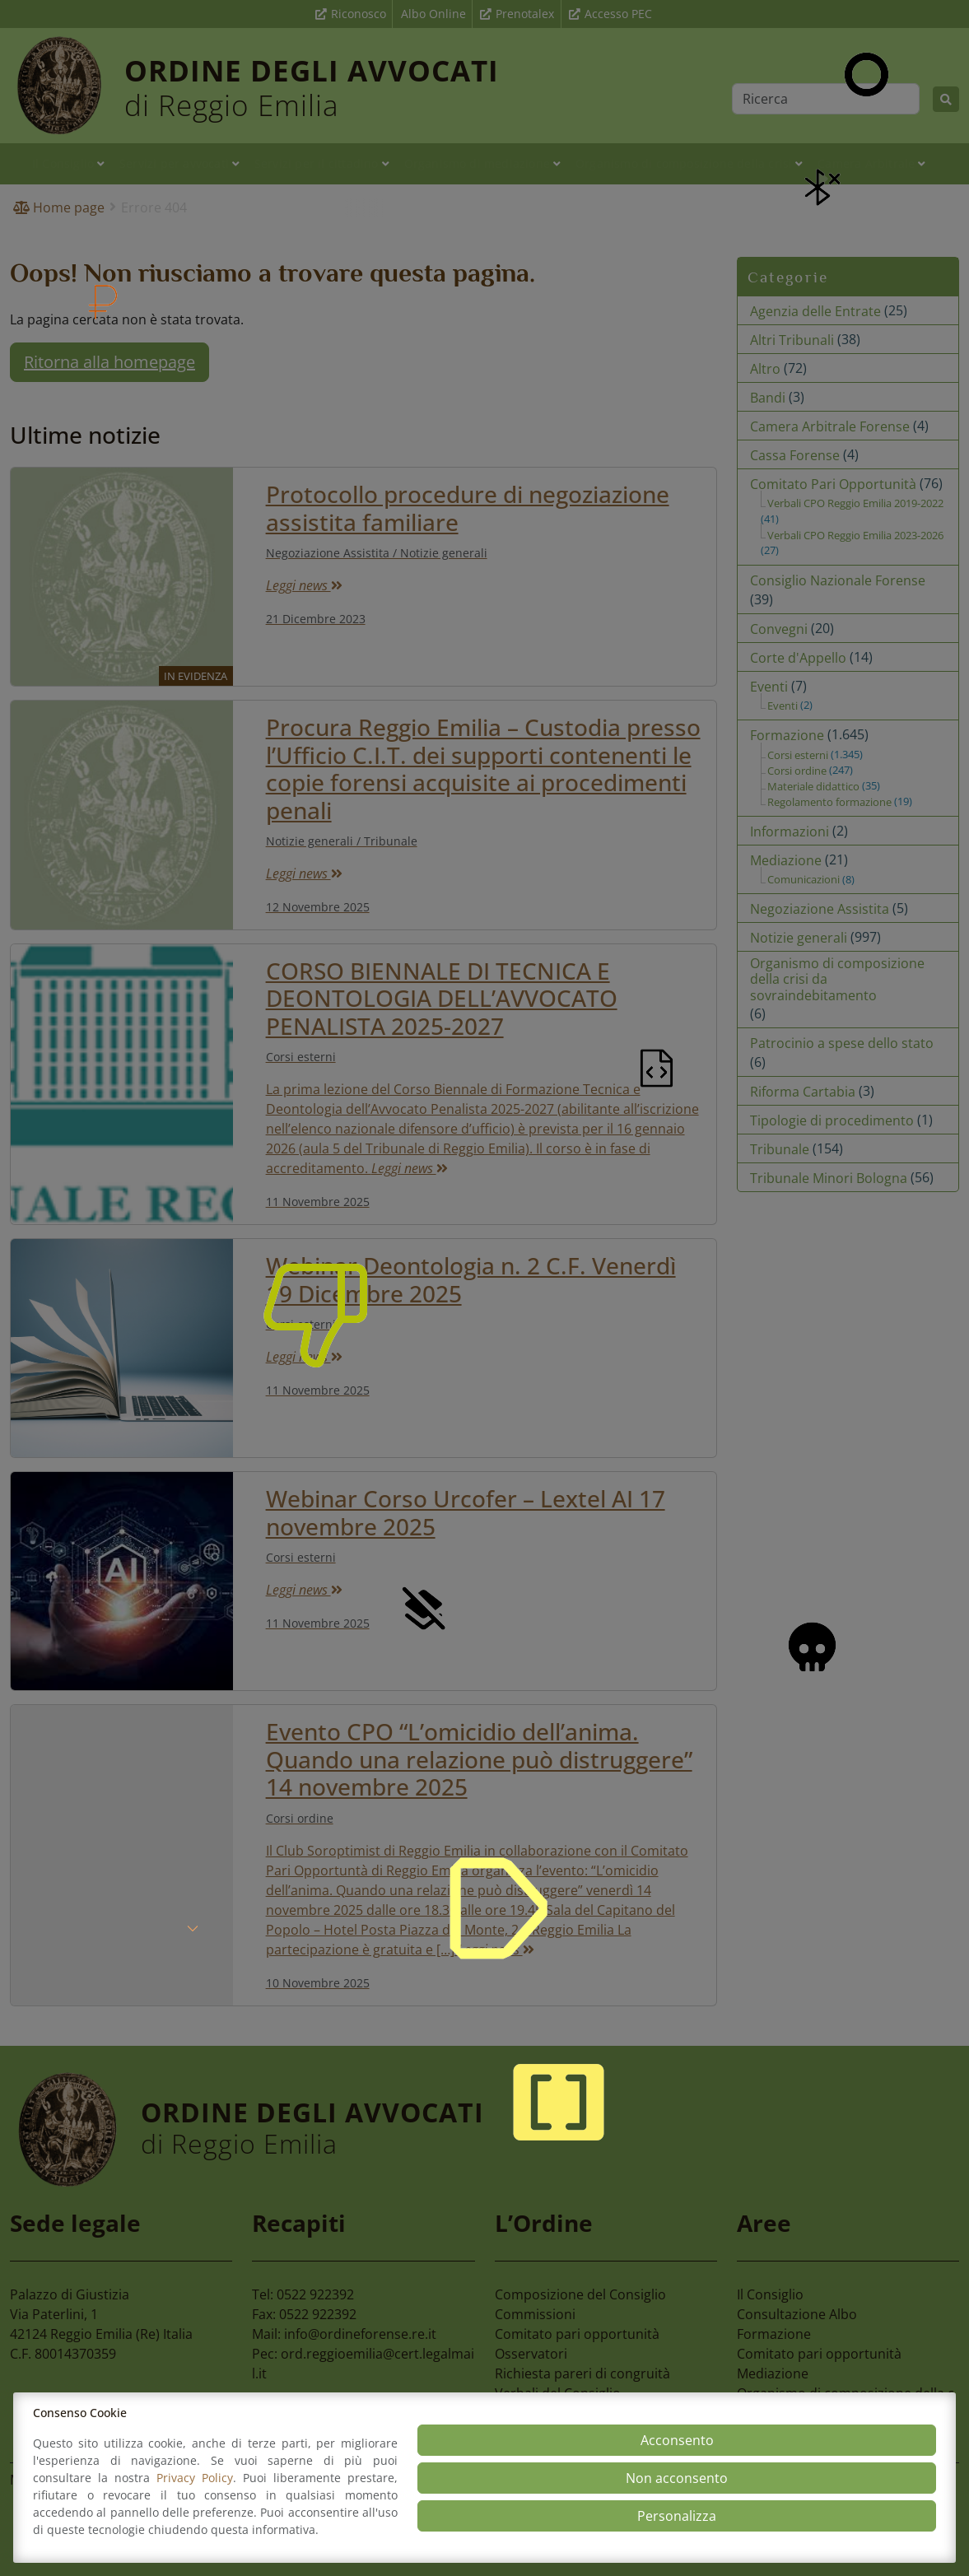 This screenshot has width=969, height=2576. What do you see at coordinates (656, 1068) in the screenshot?
I see `open a code or source file` at bounding box center [656, 1068].